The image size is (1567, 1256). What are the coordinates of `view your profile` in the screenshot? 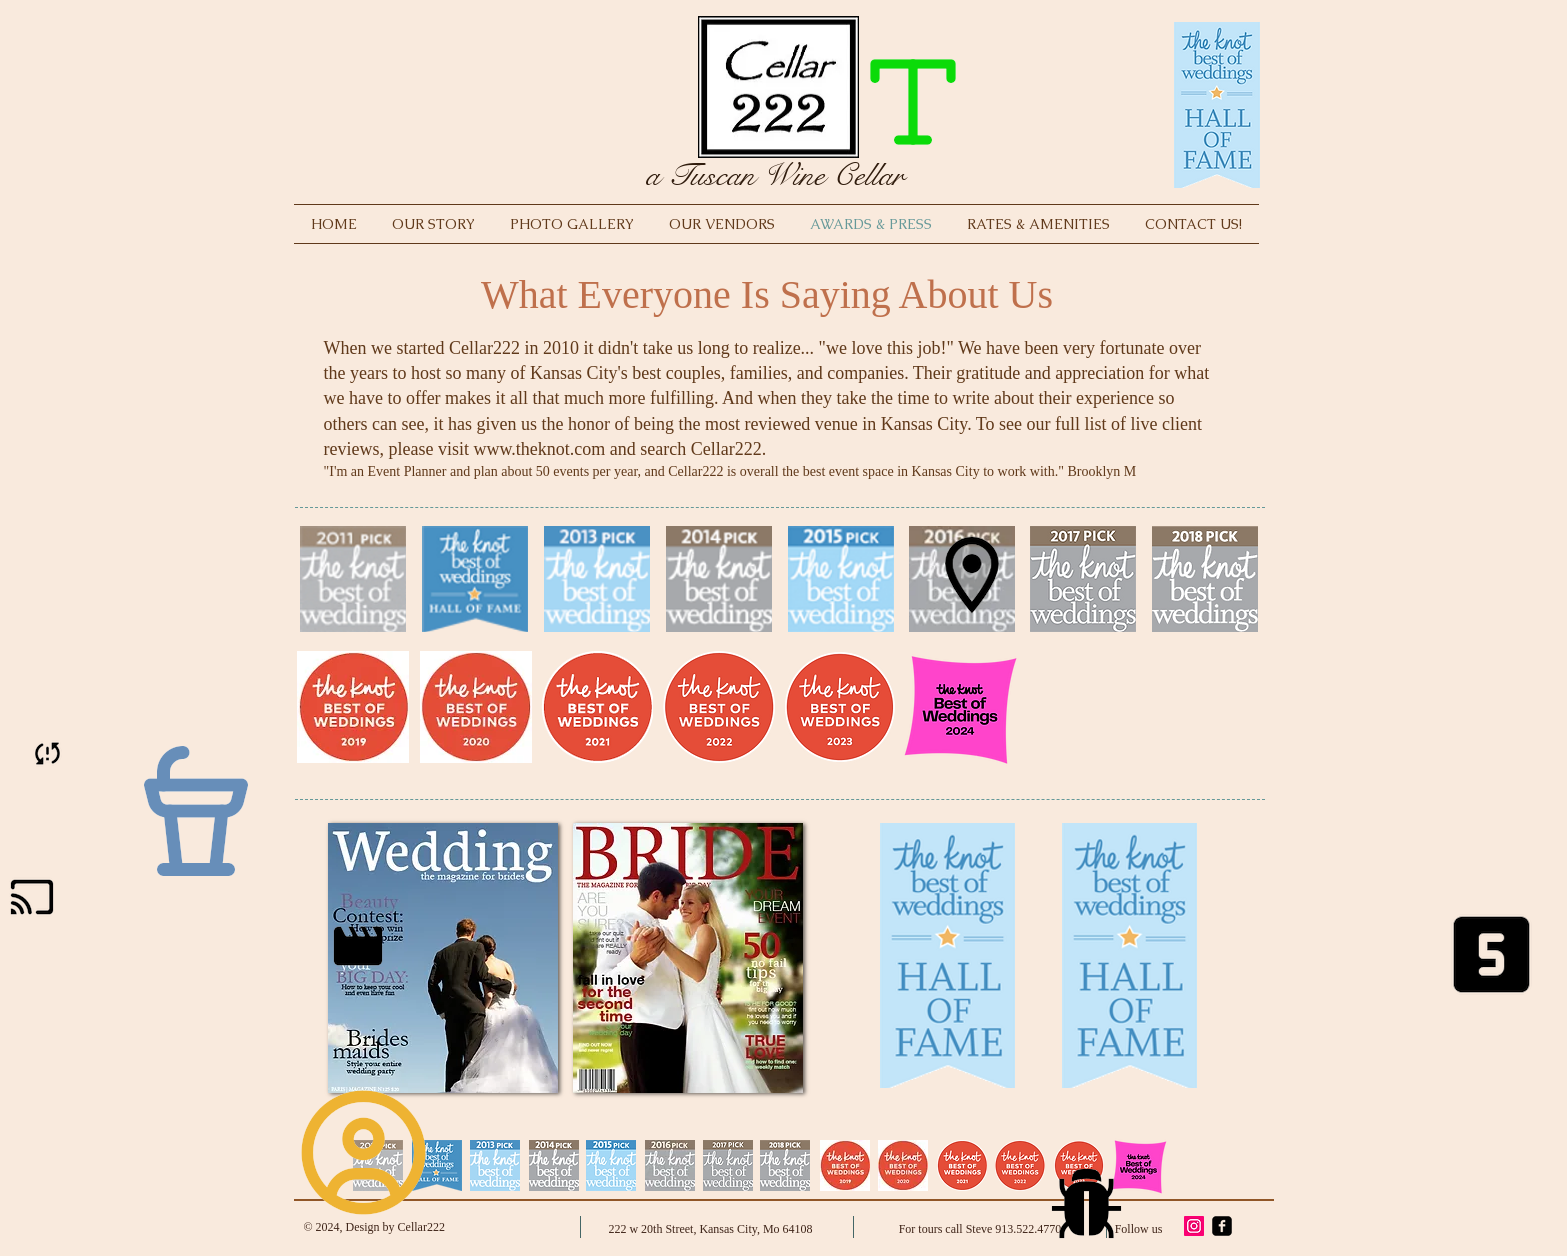 It's located at (363, 1152).